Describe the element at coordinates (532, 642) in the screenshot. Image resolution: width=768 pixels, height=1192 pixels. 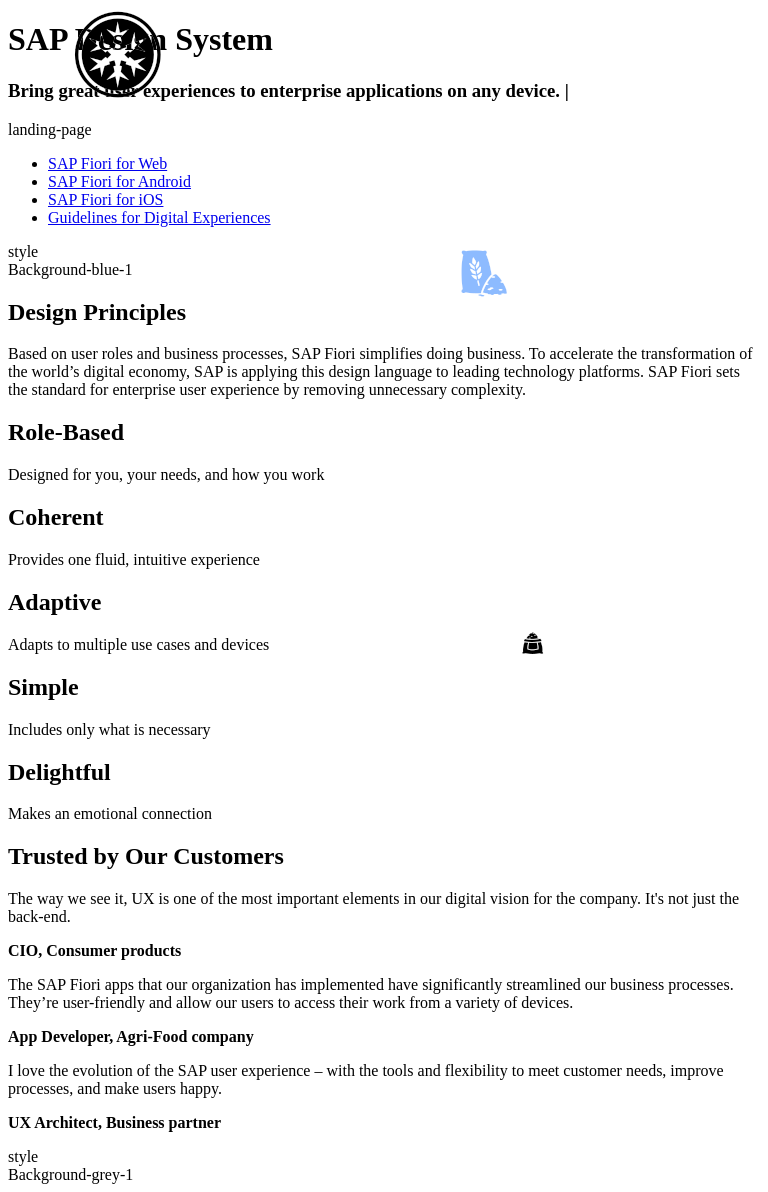
I see `indicates a powder or ingredient item in inventory` at that location.